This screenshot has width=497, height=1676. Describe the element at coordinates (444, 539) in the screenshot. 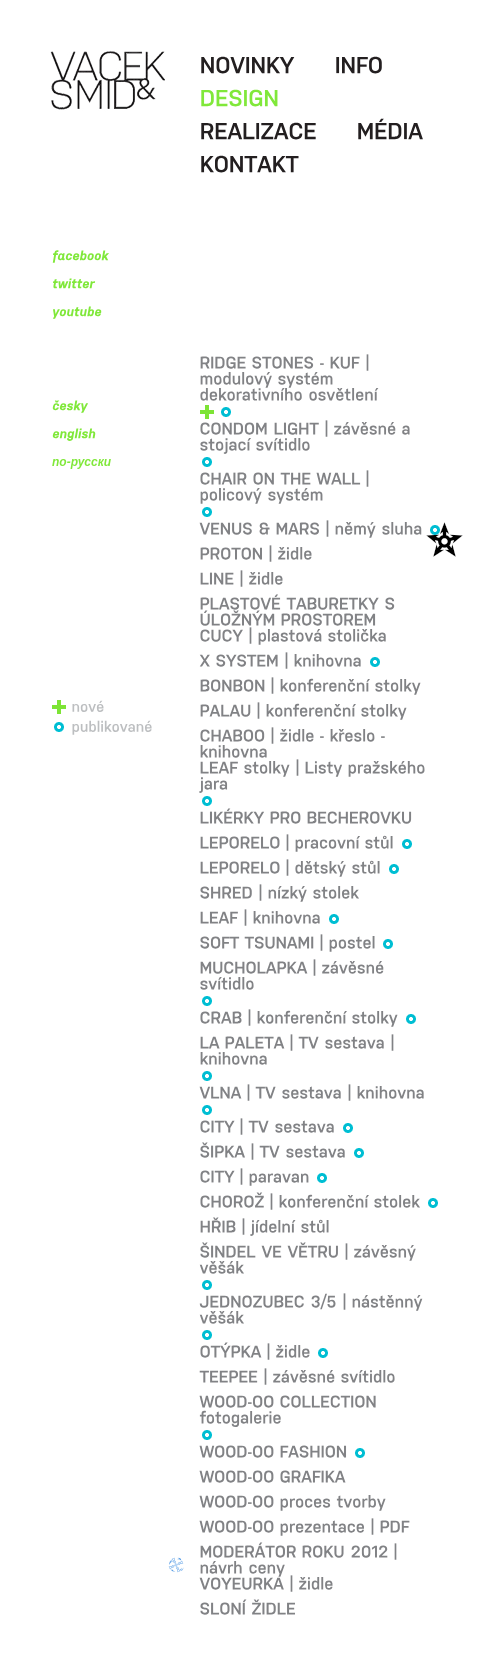

I see `throwing star weapon in a game inventory` at that location.